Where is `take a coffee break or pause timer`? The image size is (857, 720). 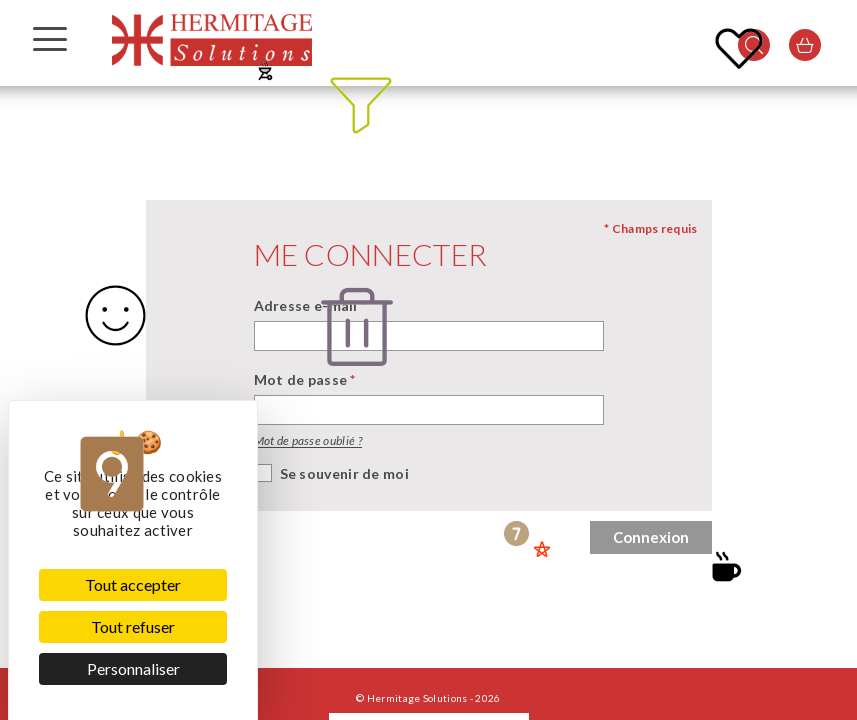 take a coffee break or pause timer is located at coordinates (725, 567).